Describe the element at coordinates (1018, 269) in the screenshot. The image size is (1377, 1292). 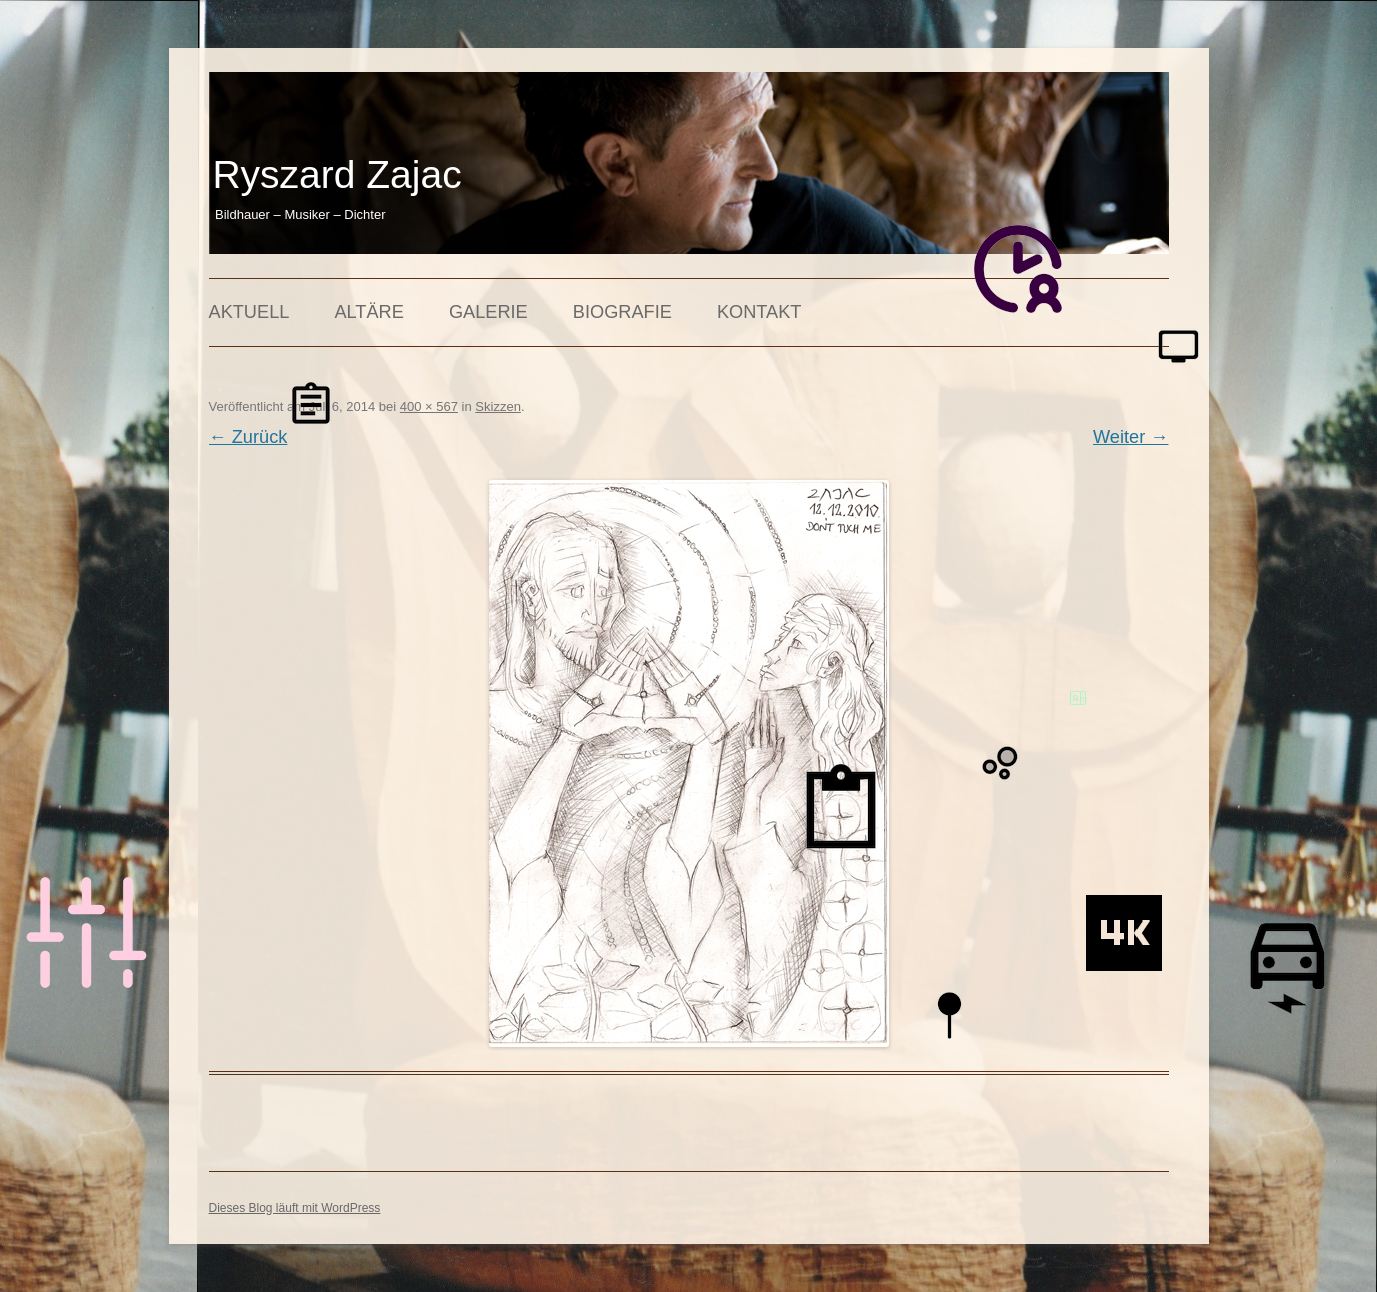
I see `view user's time or activity history` at that location.